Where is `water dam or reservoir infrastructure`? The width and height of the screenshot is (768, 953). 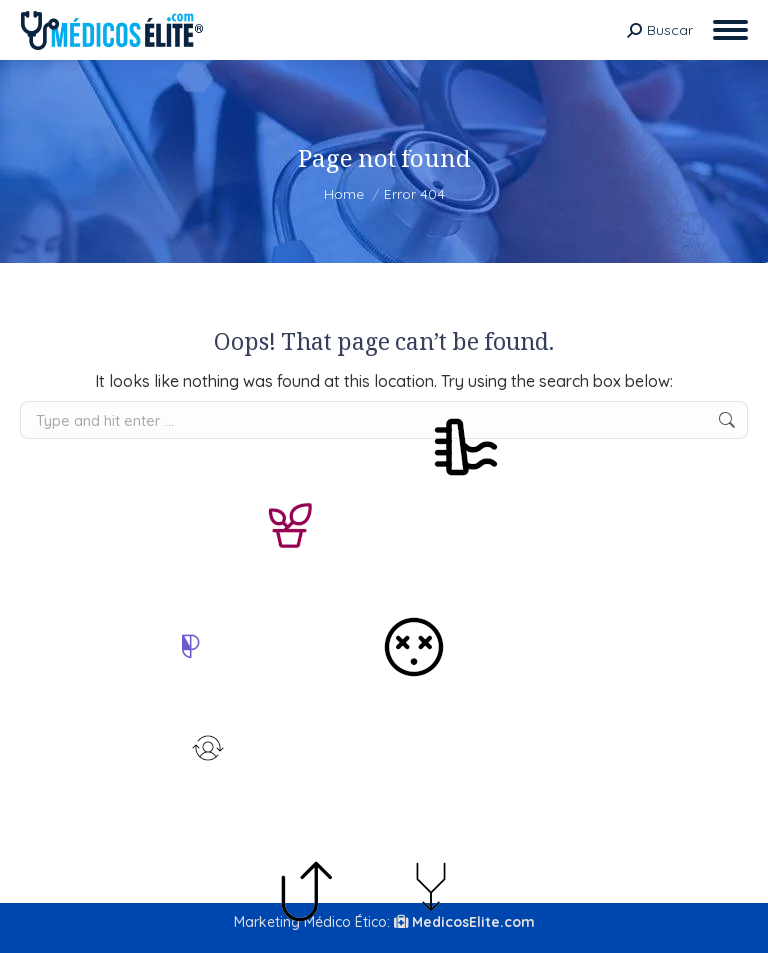 water dam or reservoir infrastructure is located at coordinates (466, 447).